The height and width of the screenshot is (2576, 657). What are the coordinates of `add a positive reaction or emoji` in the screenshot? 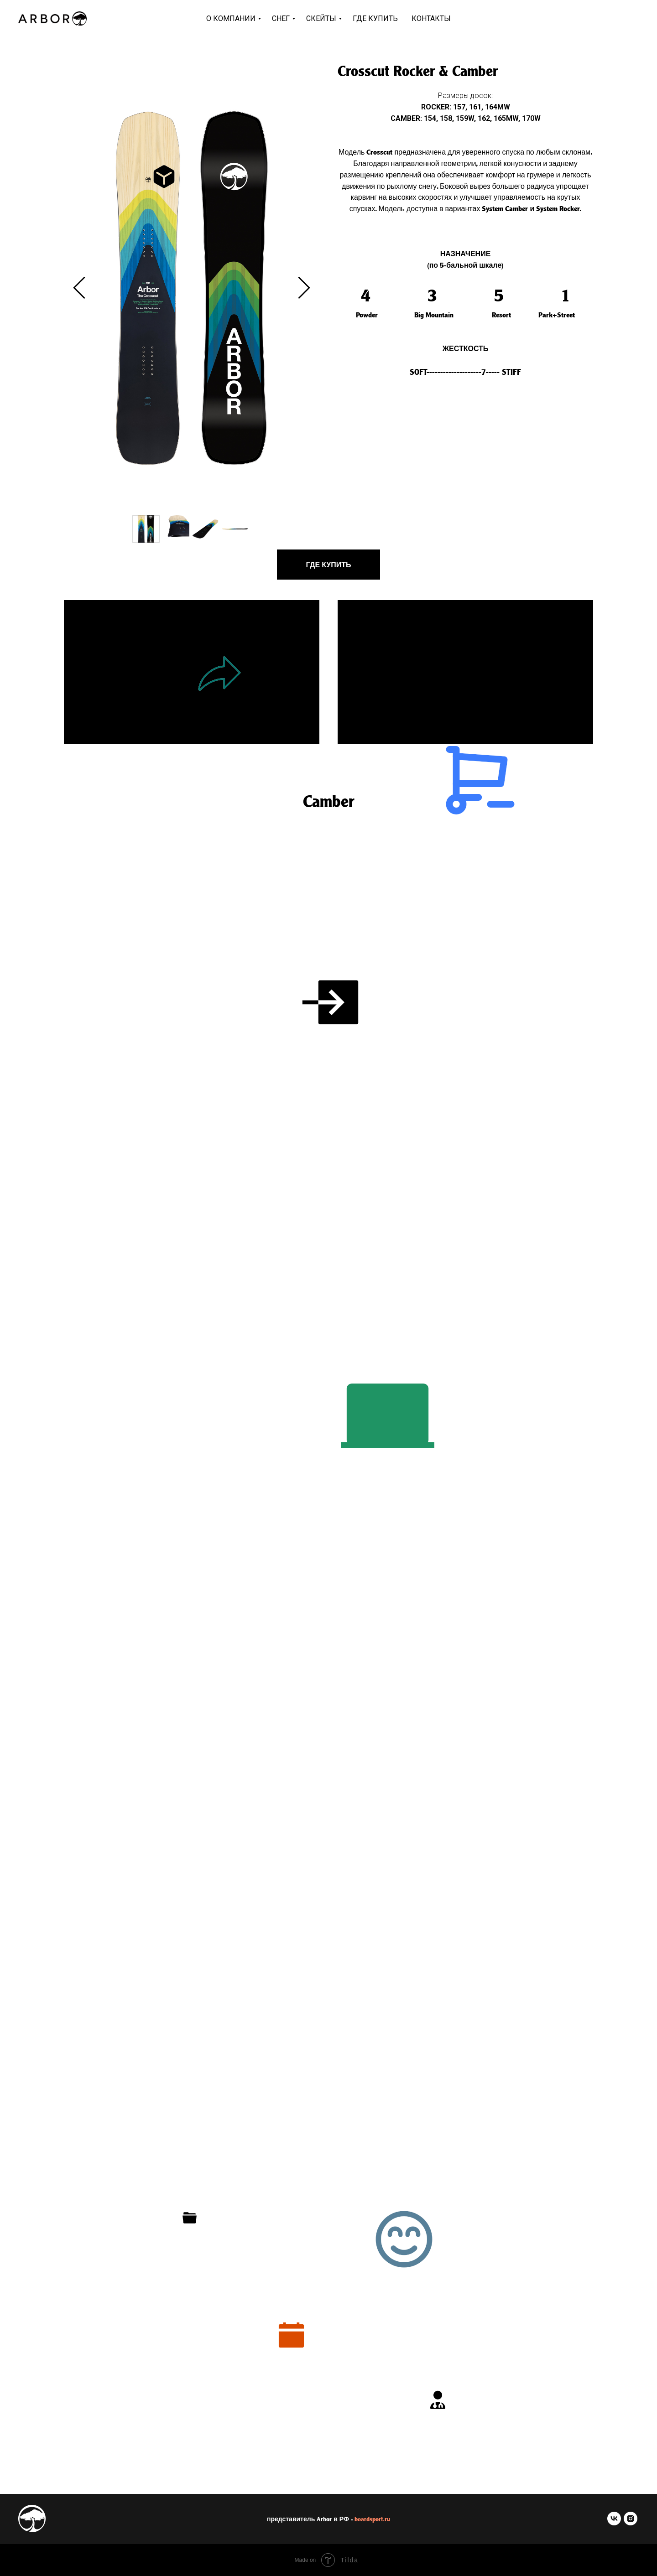 It's located at (404, 2239).